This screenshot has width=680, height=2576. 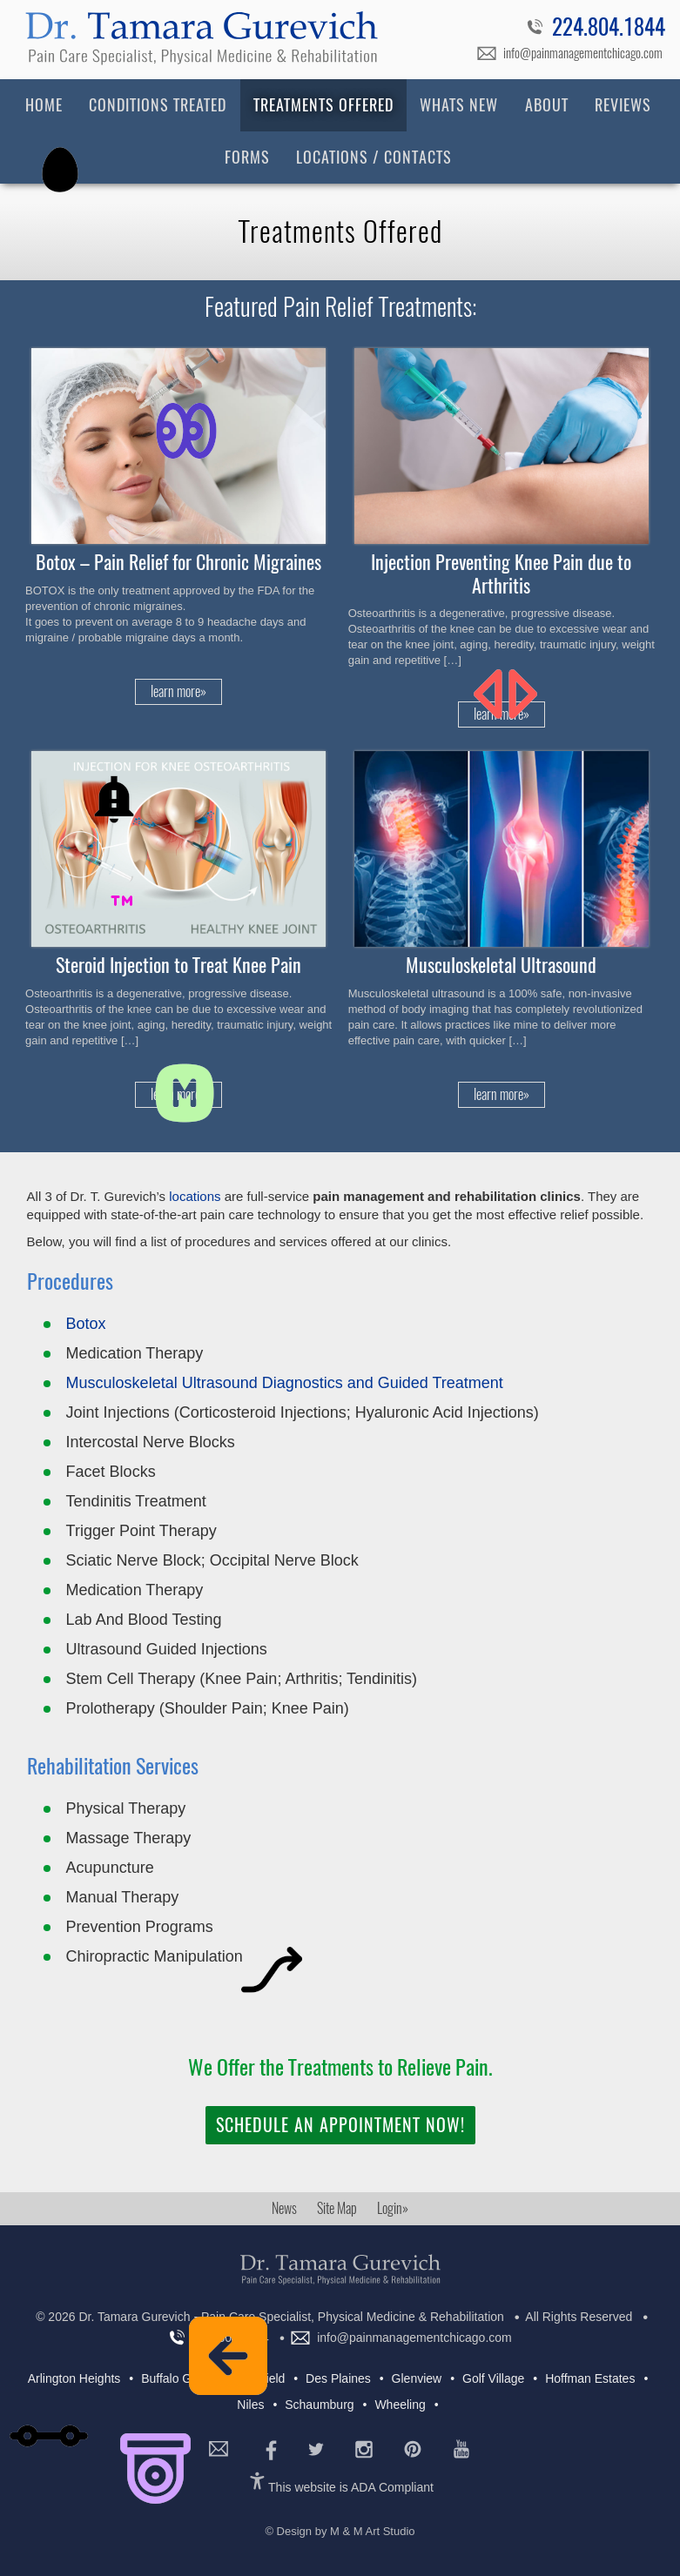 What do you see at coordinates (228, 2356) in the screenshot?
I see `go back to the previous screen` at bounding box center [228, 2356].